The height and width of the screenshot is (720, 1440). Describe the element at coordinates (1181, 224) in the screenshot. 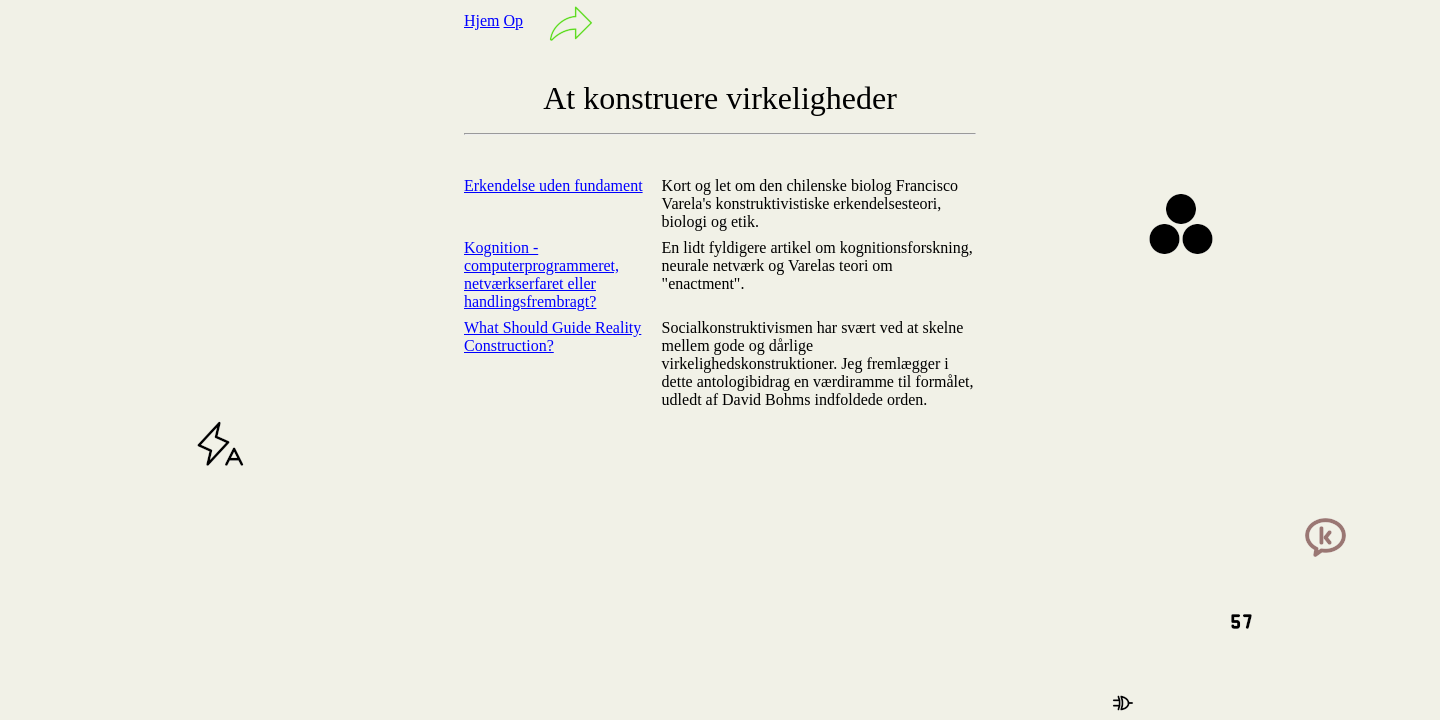

I see `view connected accounts or integrations` at that location.